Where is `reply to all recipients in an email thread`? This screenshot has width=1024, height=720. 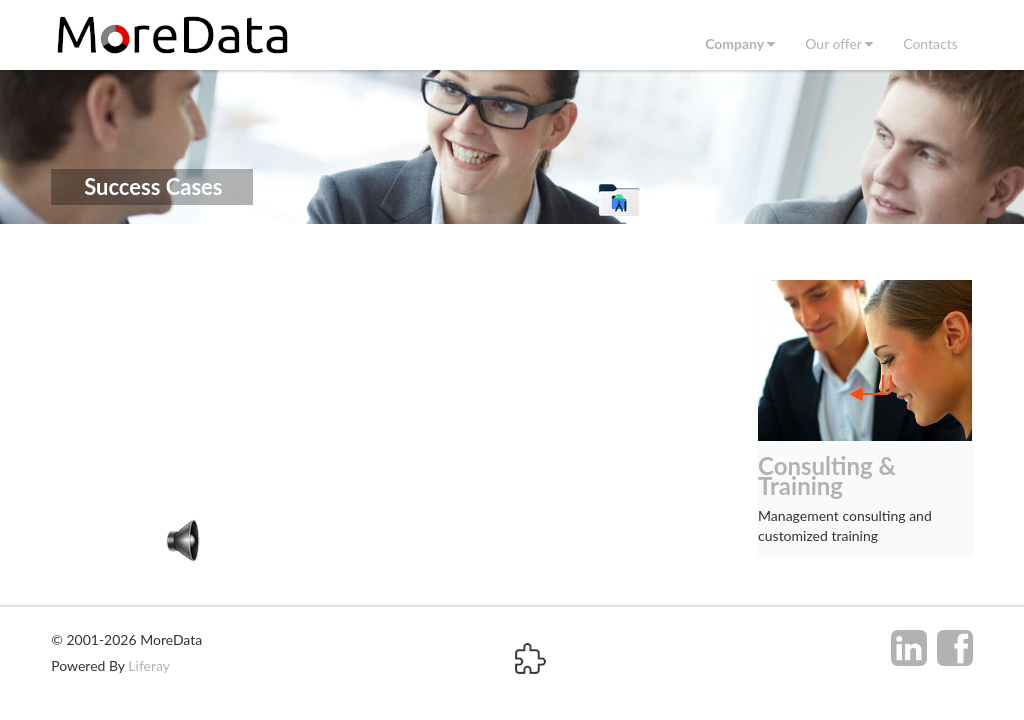 reply to all recipients in an email thread is located at coordinates (870, 385).